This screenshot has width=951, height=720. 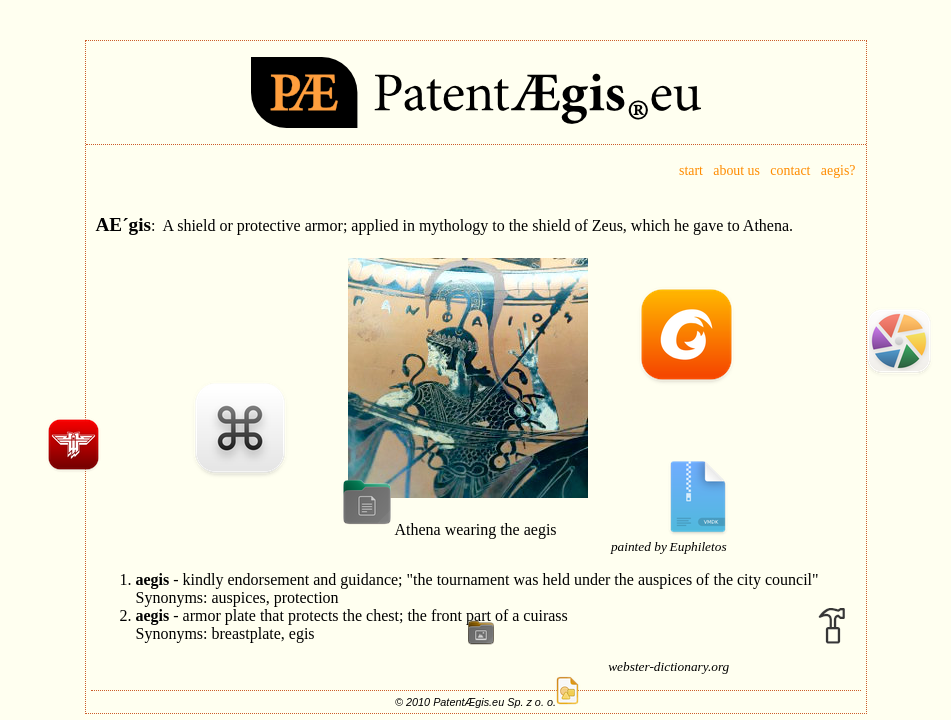 I want to click on open onboard on-screen keyboard app, so click(x=240, y=428).